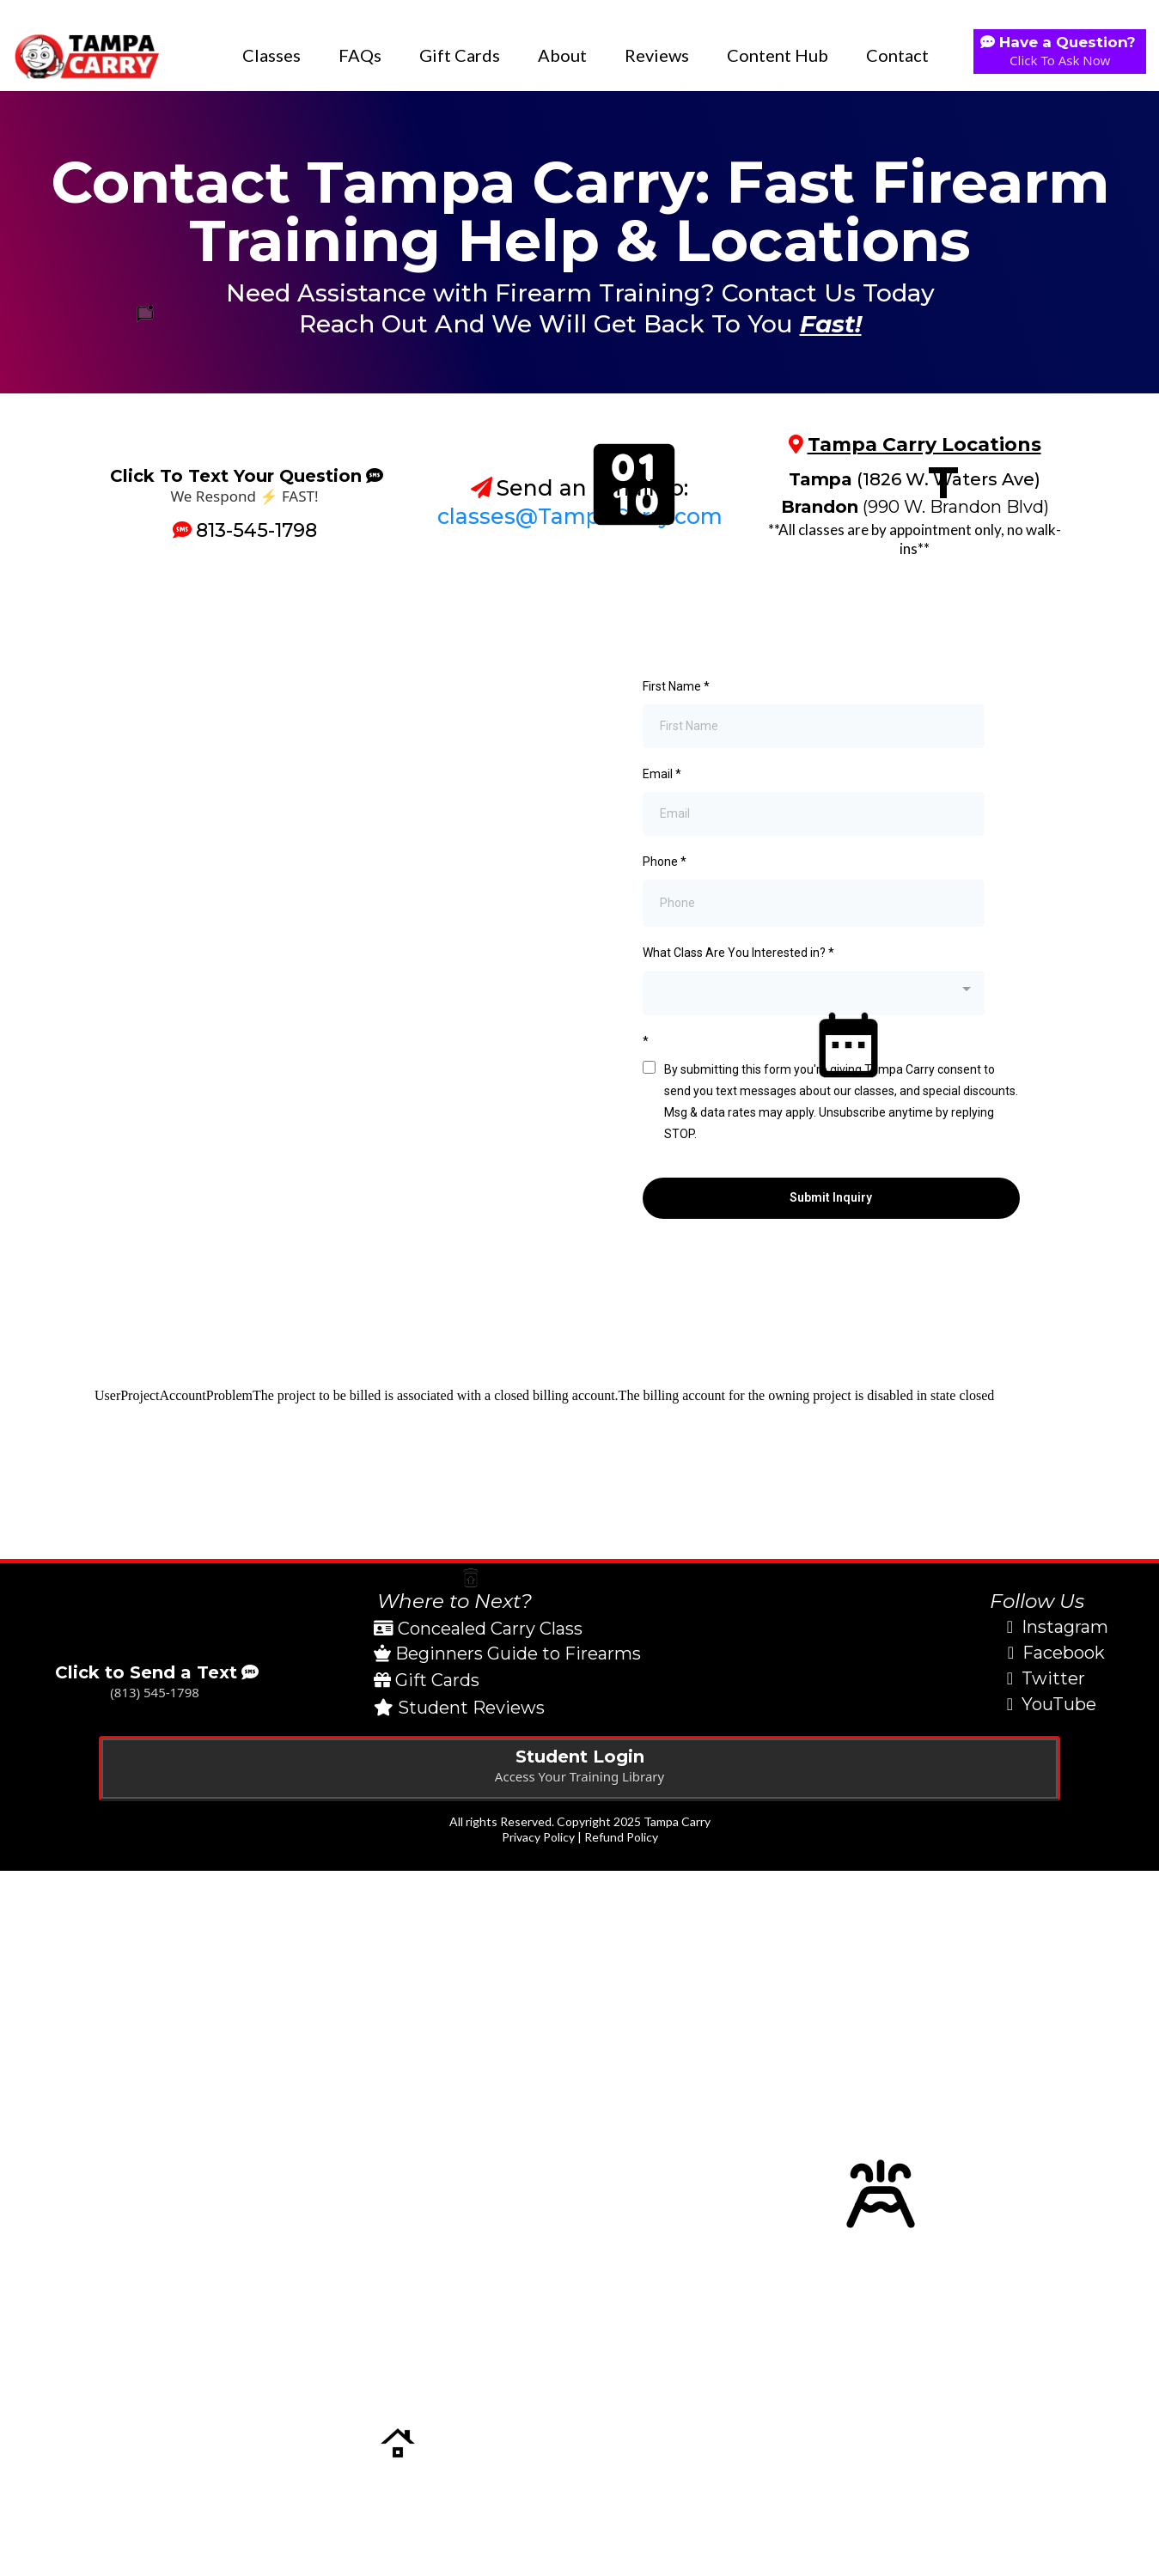  I want to click on add a title or heading to your document, so click(943, 484).